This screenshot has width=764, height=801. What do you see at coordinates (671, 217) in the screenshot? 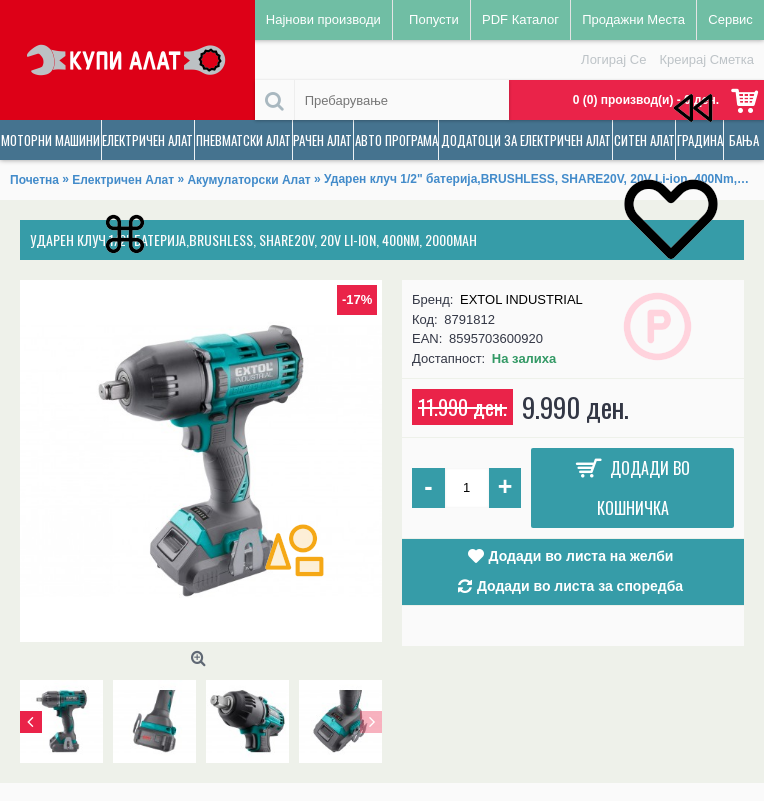
I see `add to favorites` at bounding box center [671, 217].